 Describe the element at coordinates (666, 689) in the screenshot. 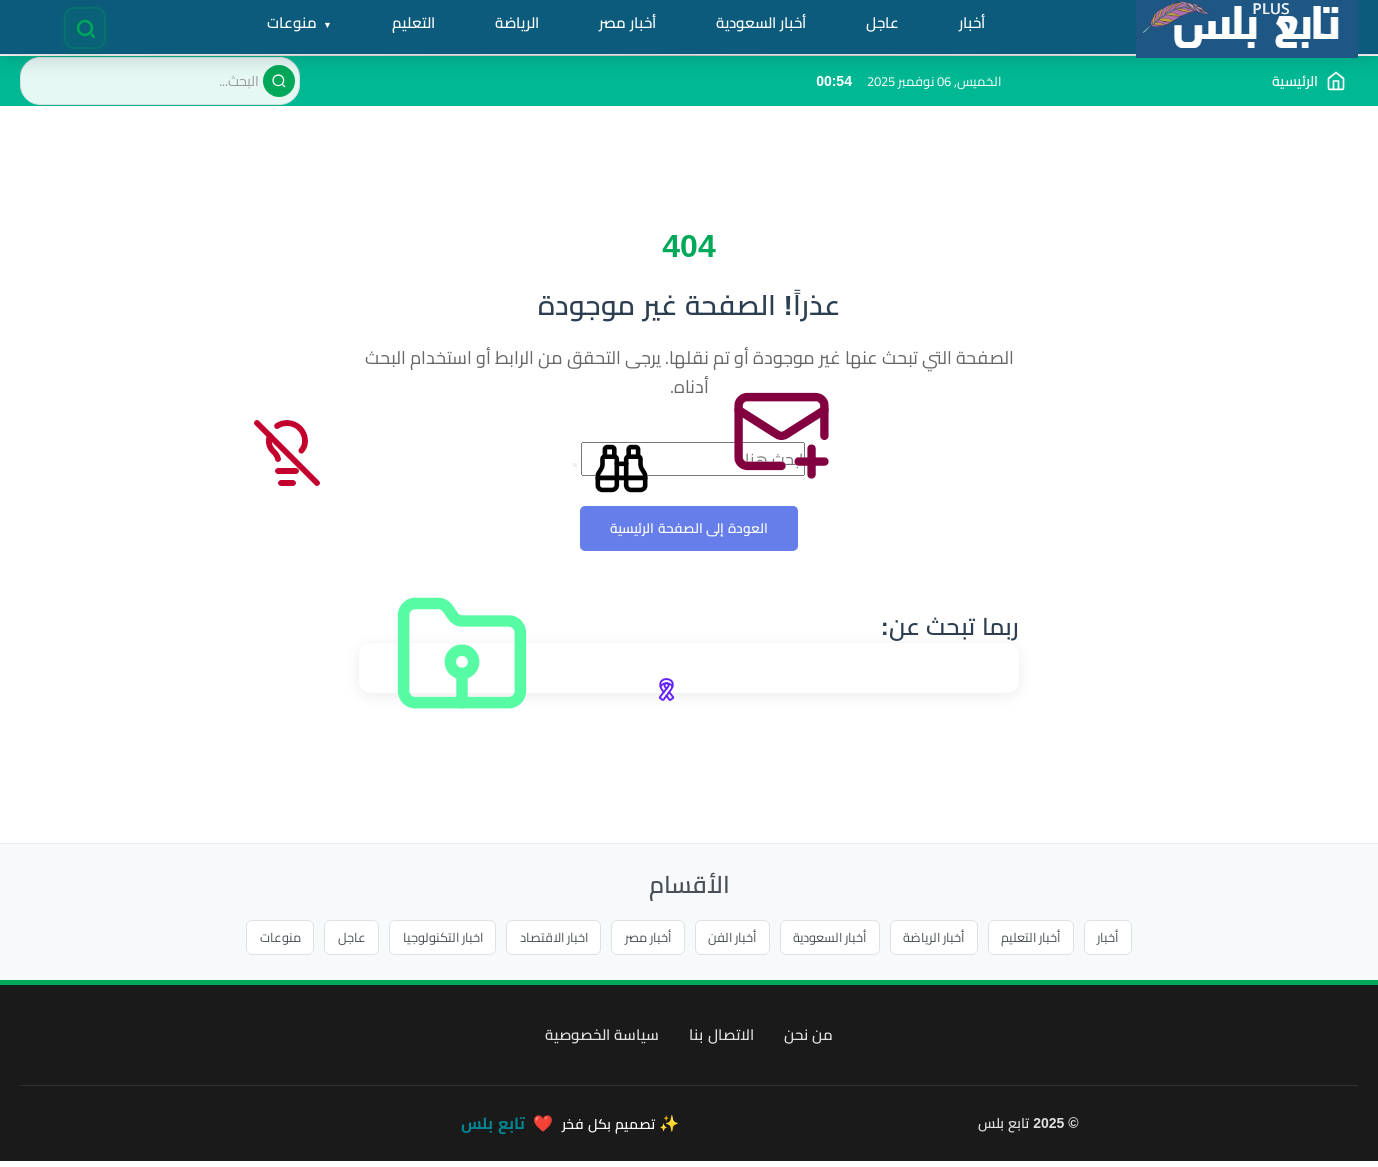

I see `awareness ribbon symbol for a cause or campaign` at that location.